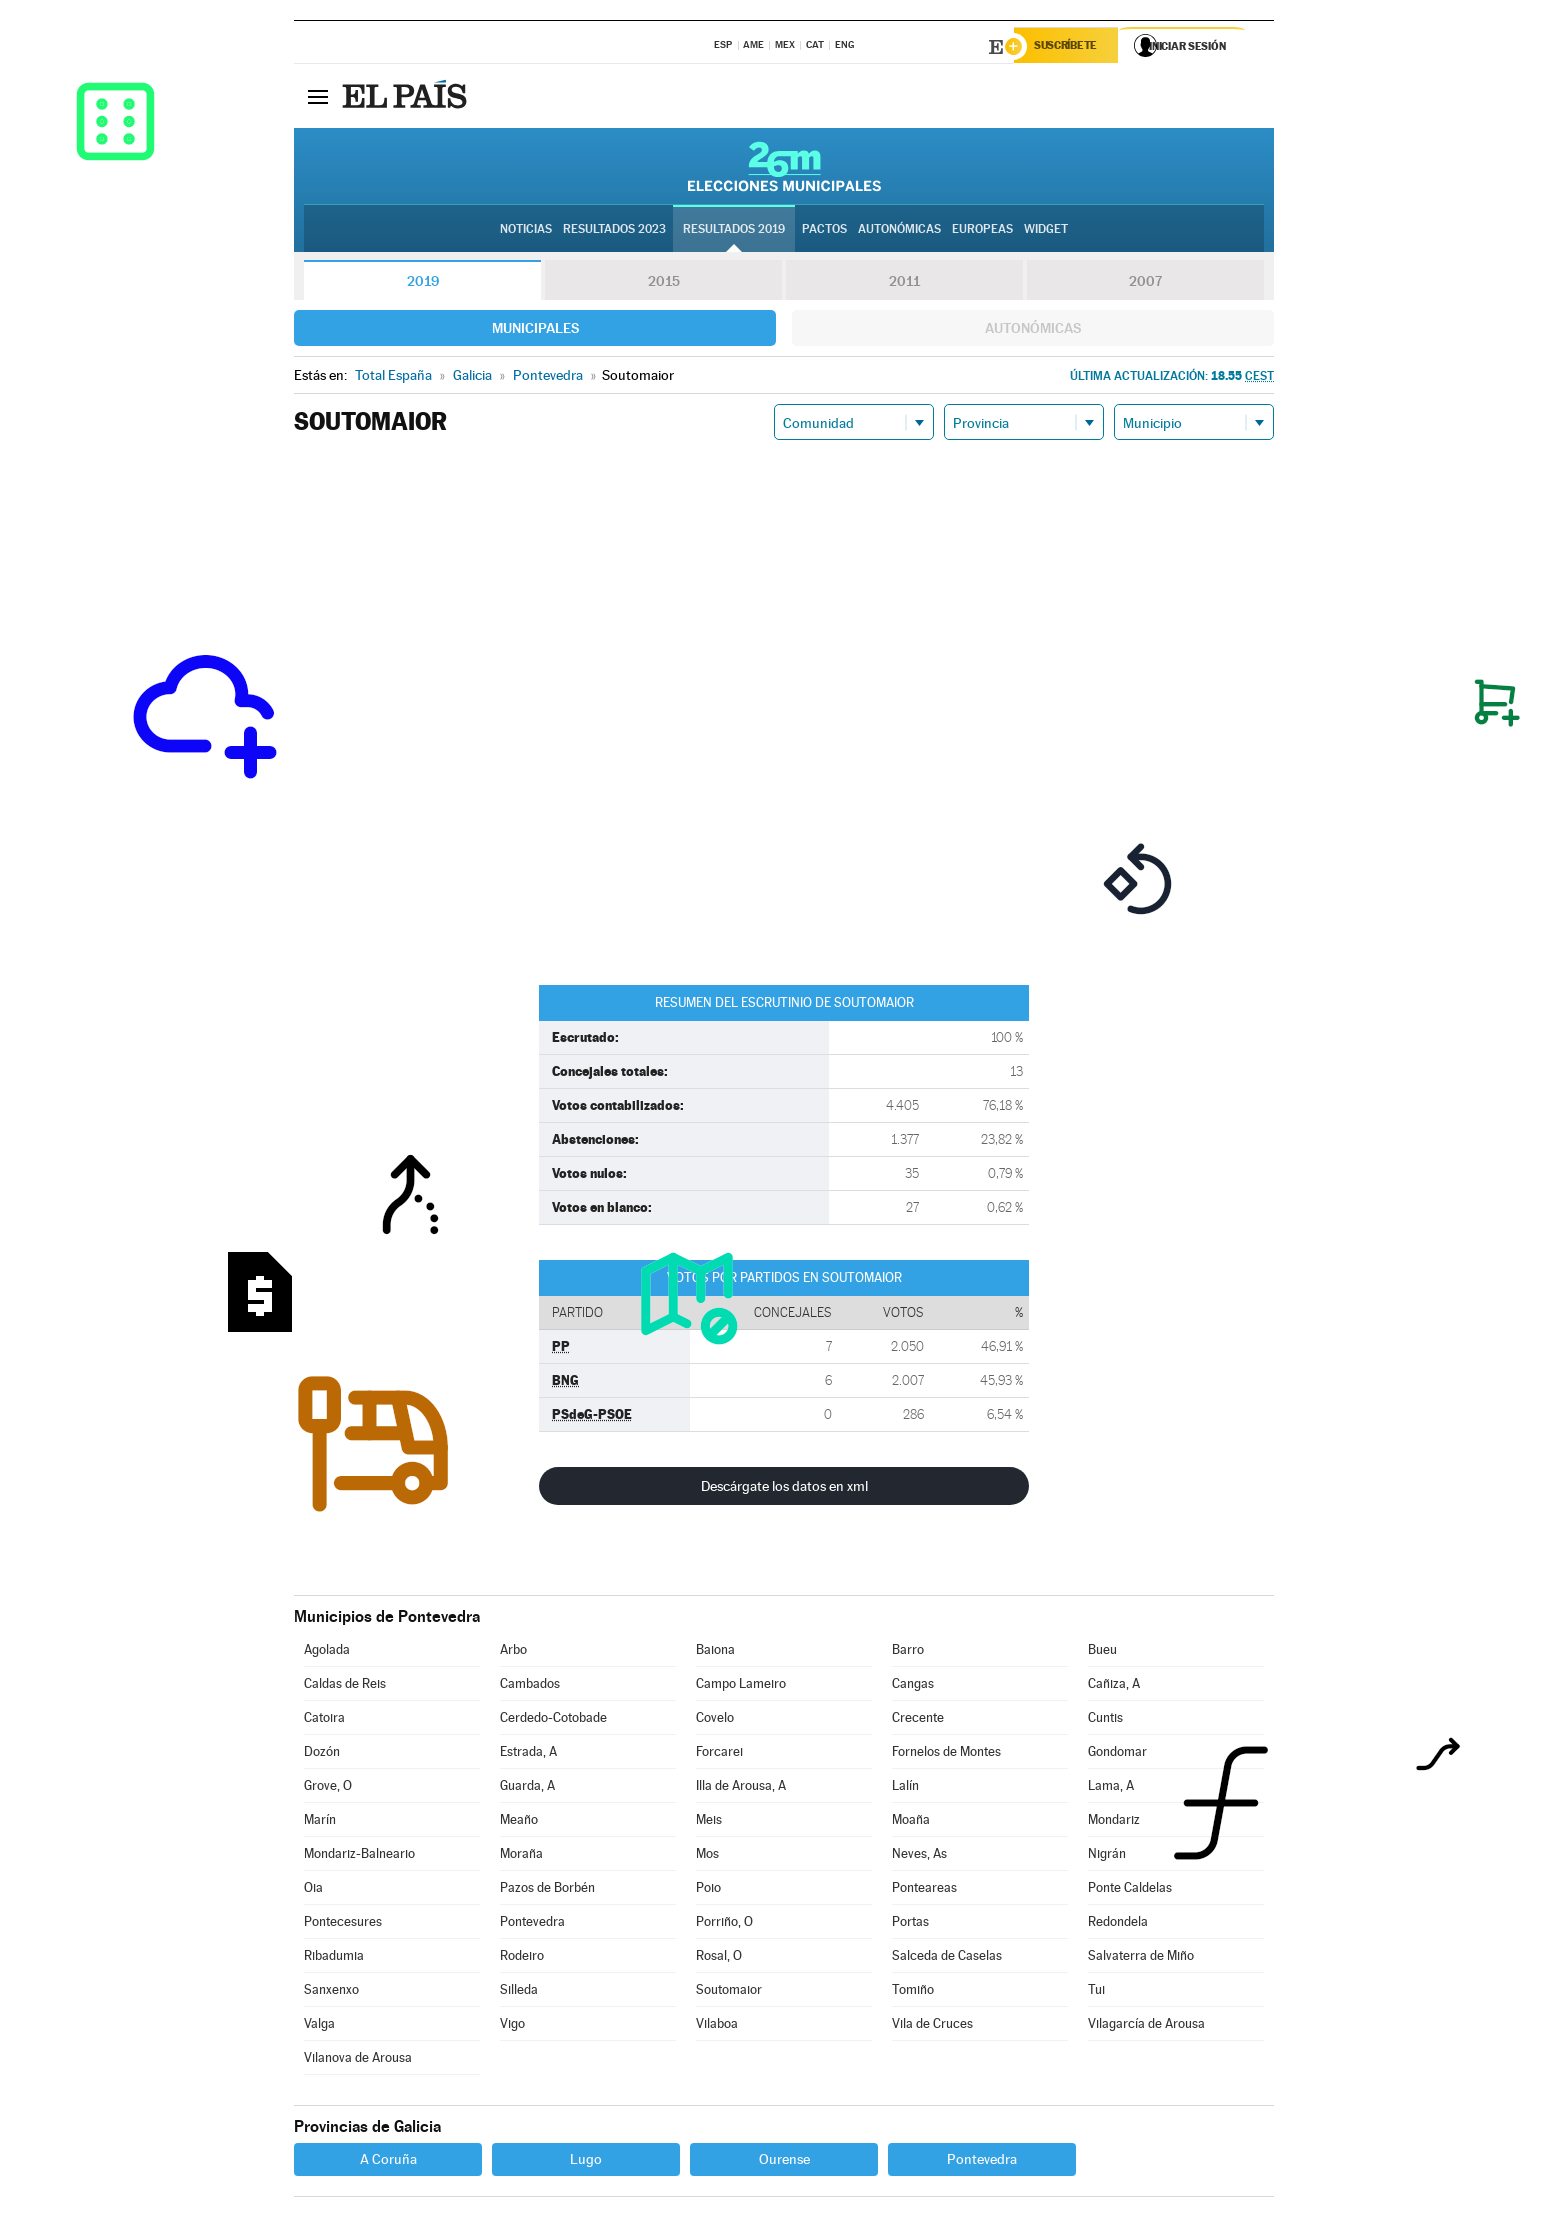 This screenshot has height=2230, width=1568. Describe the element at coordinates (205, 707) in the screenshot. I see `upload a new file to cloud storage` at that location.